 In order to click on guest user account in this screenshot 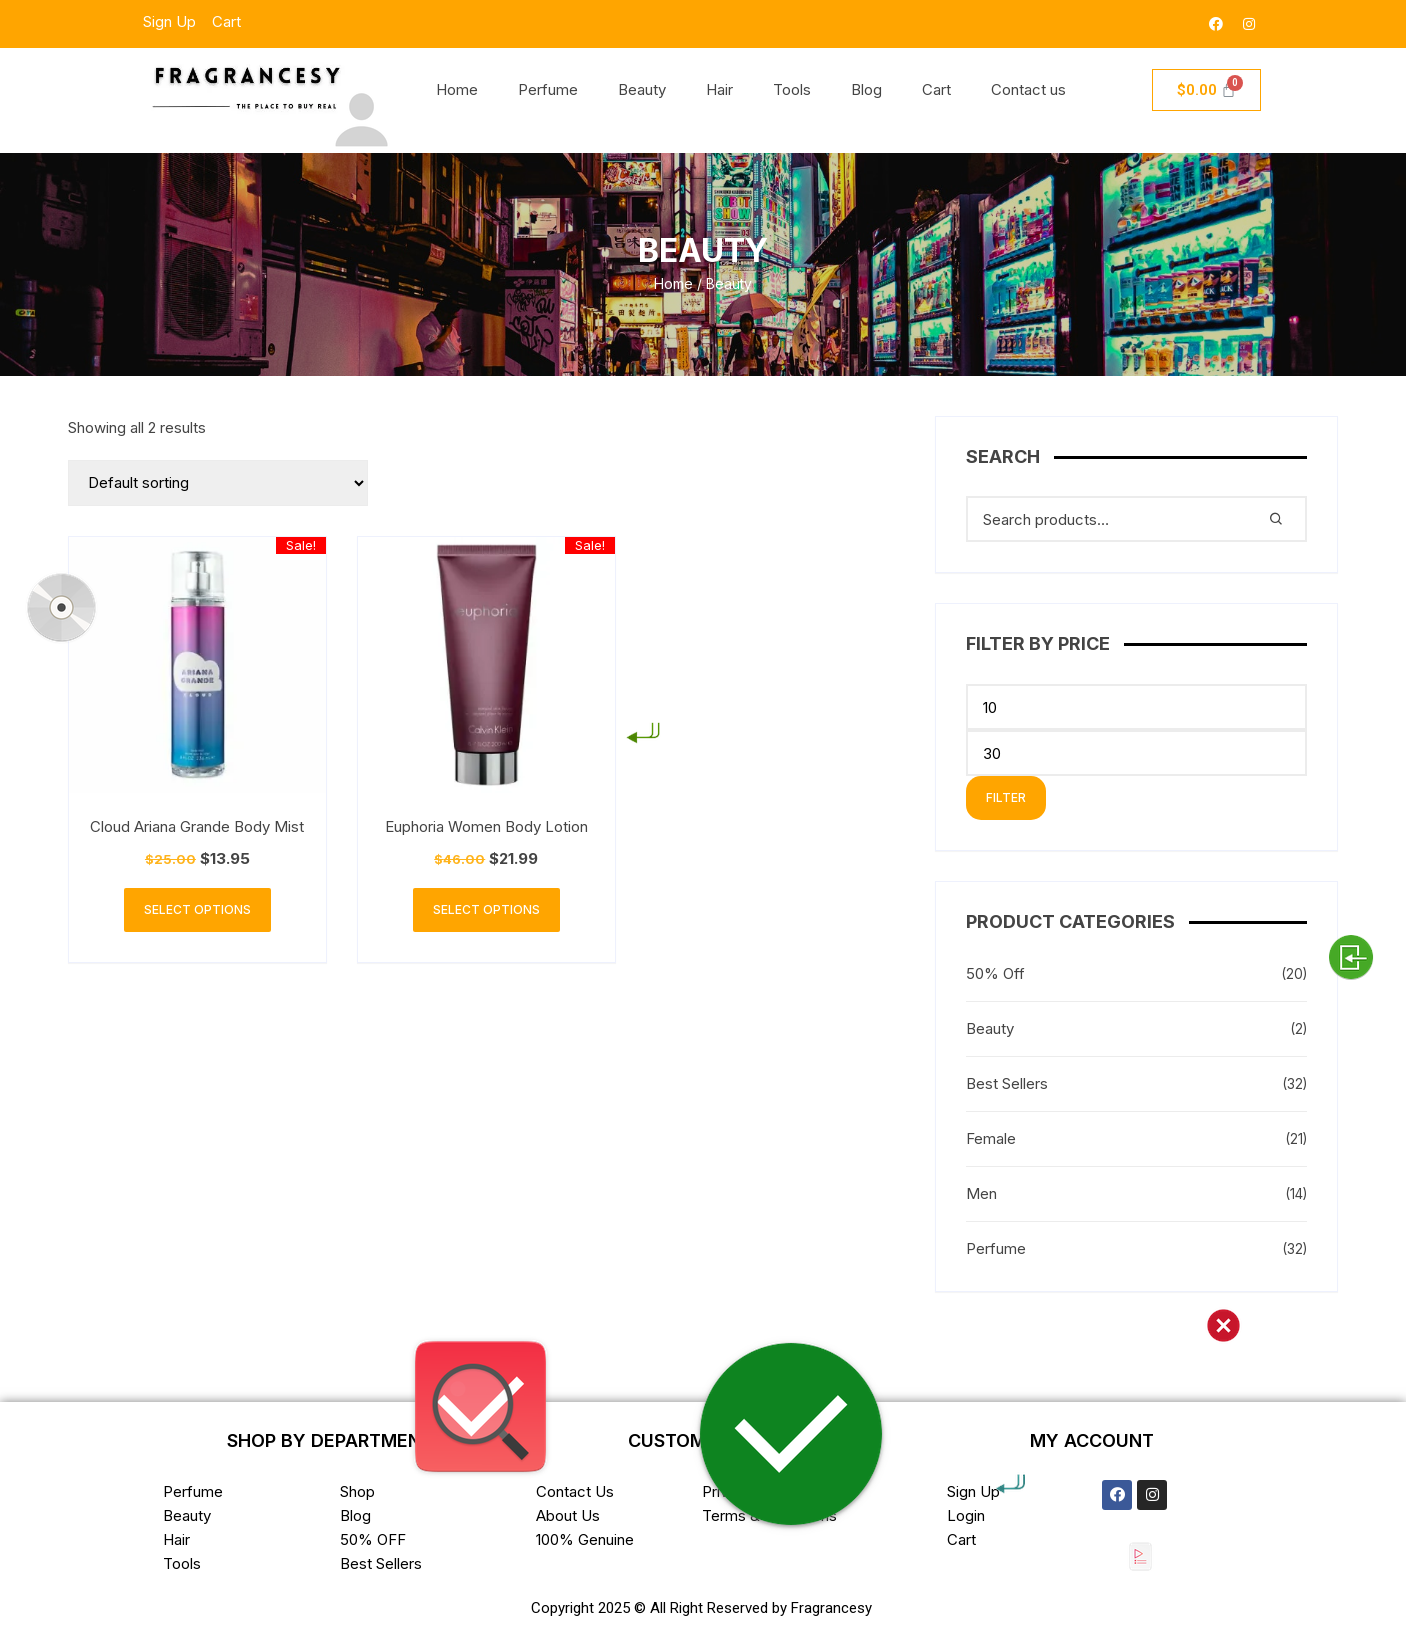, I will do `click(361, 119)`.